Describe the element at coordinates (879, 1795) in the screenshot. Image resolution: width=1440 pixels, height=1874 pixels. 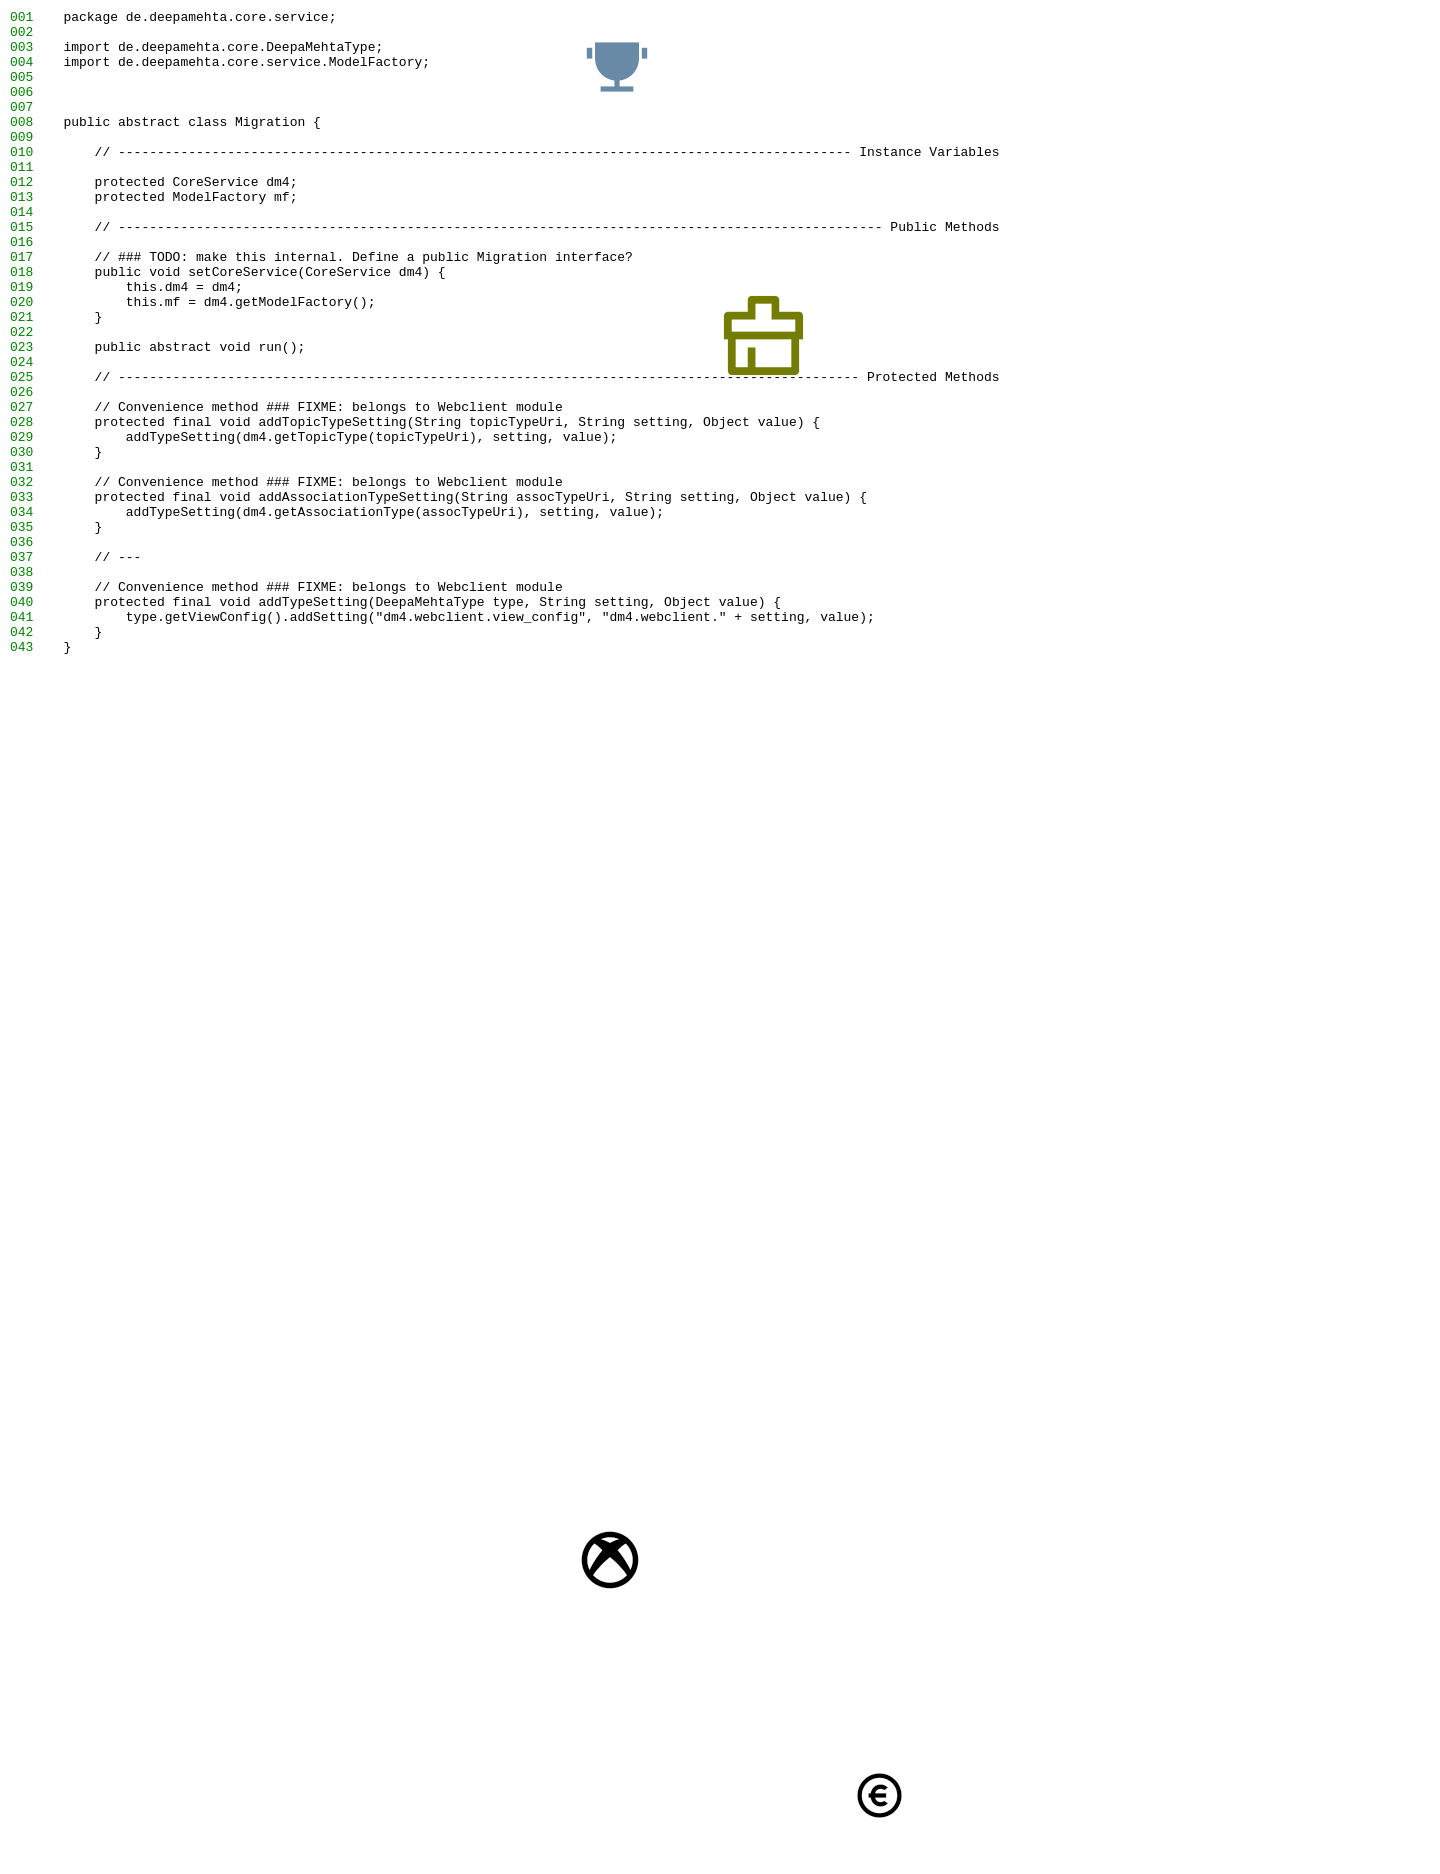
I see `view euro currency balance` at that location.